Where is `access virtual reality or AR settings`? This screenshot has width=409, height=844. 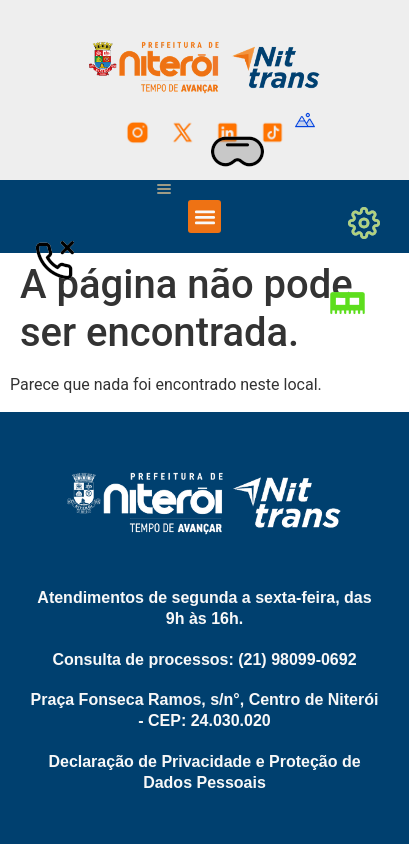 access virtual reality or AR settings is located at coordinates (237, 151).